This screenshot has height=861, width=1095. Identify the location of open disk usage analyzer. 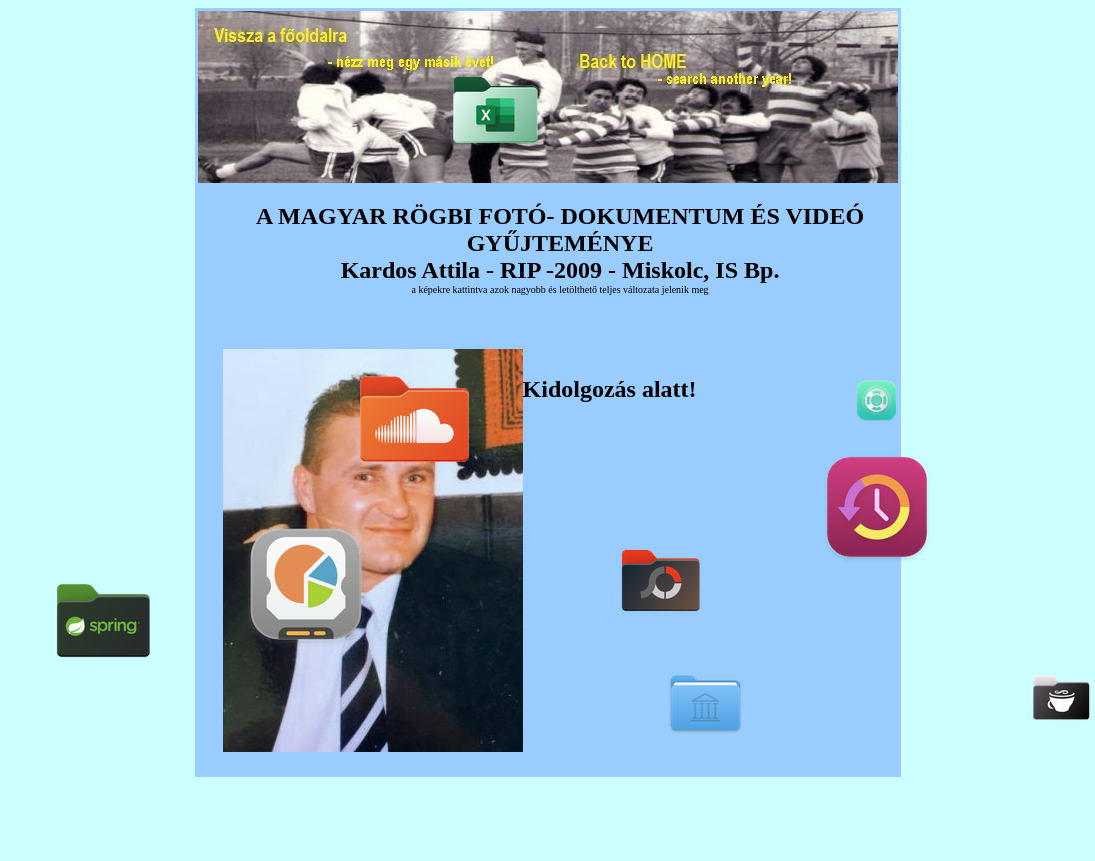
(306, 586).